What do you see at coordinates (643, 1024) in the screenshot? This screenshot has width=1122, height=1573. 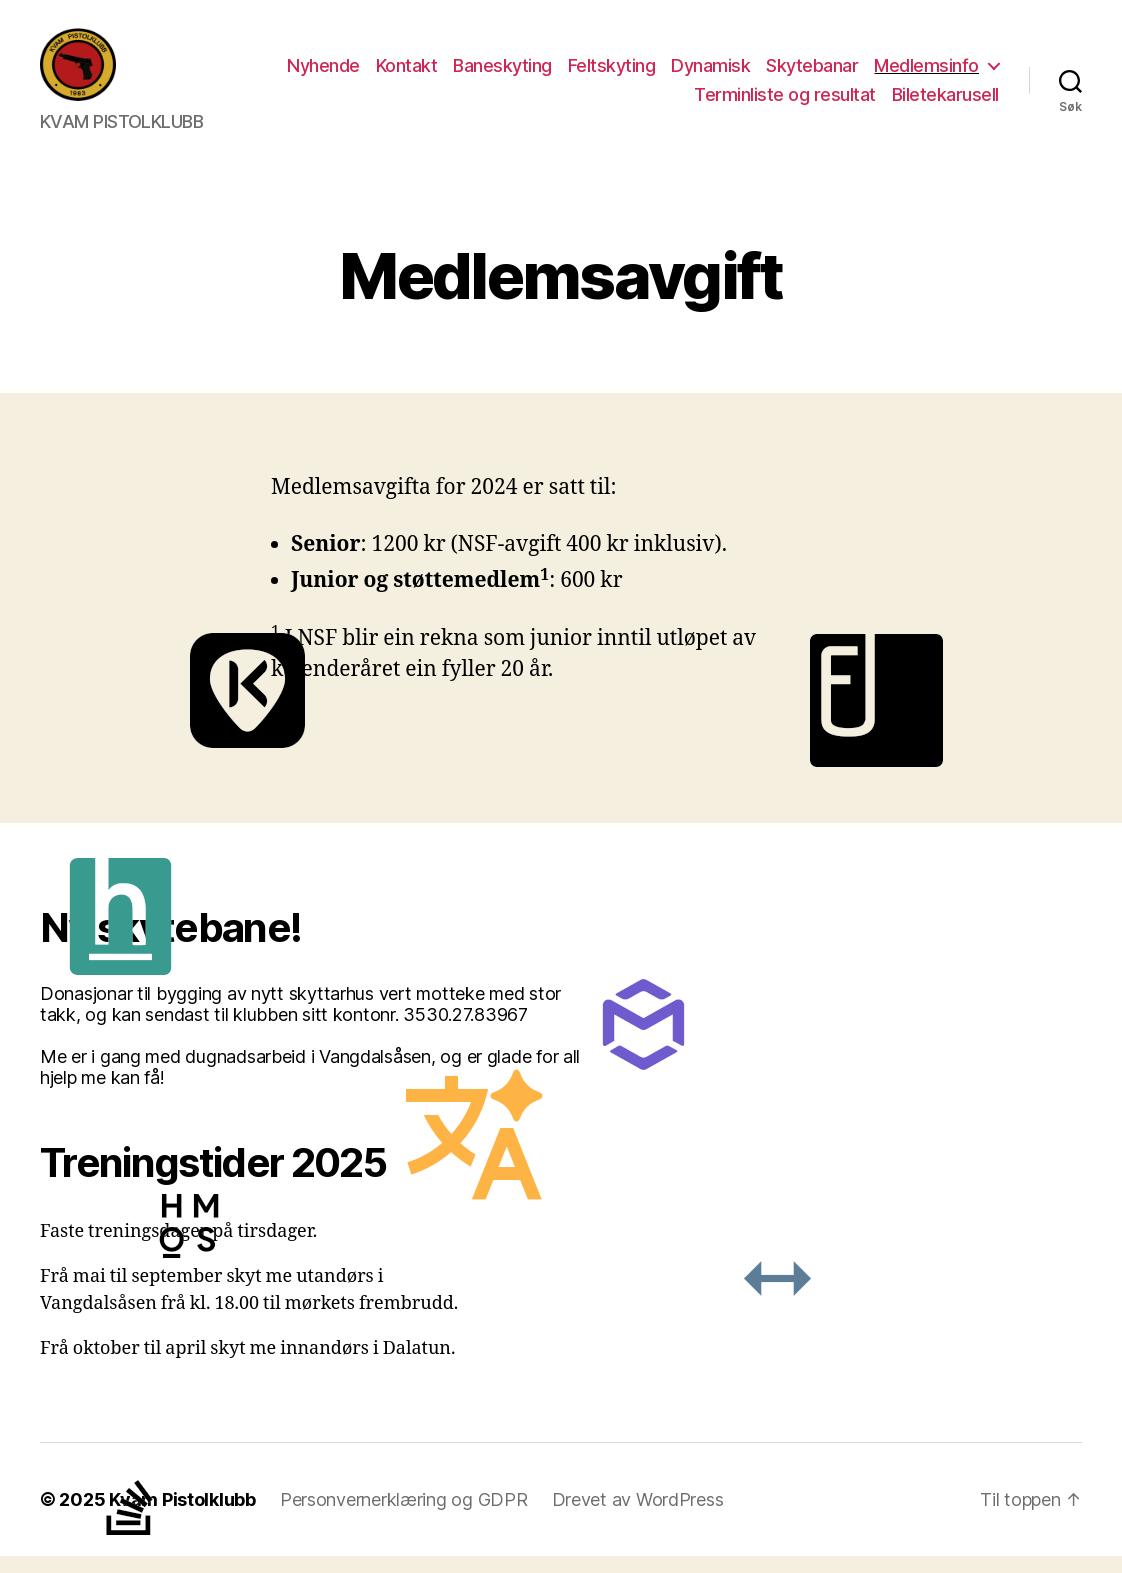 I see `mailtrap email testing service logo` at bounding box center [643, 1024].